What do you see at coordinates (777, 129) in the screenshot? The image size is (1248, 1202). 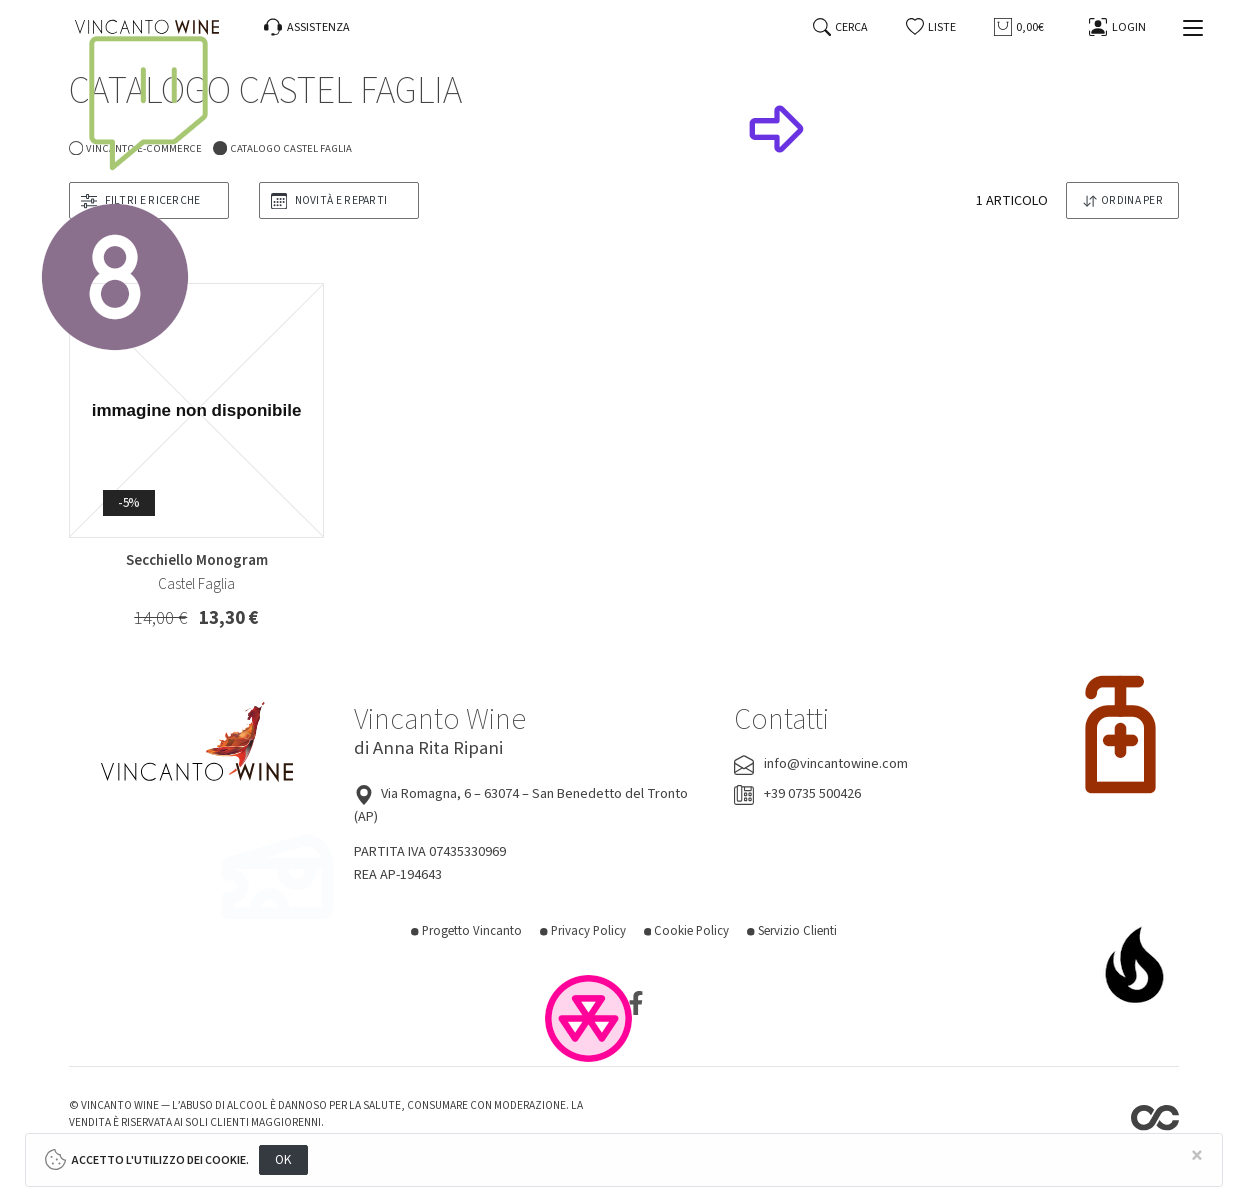 I see `navigate to the next item or page` at bounding box center [777, 129].